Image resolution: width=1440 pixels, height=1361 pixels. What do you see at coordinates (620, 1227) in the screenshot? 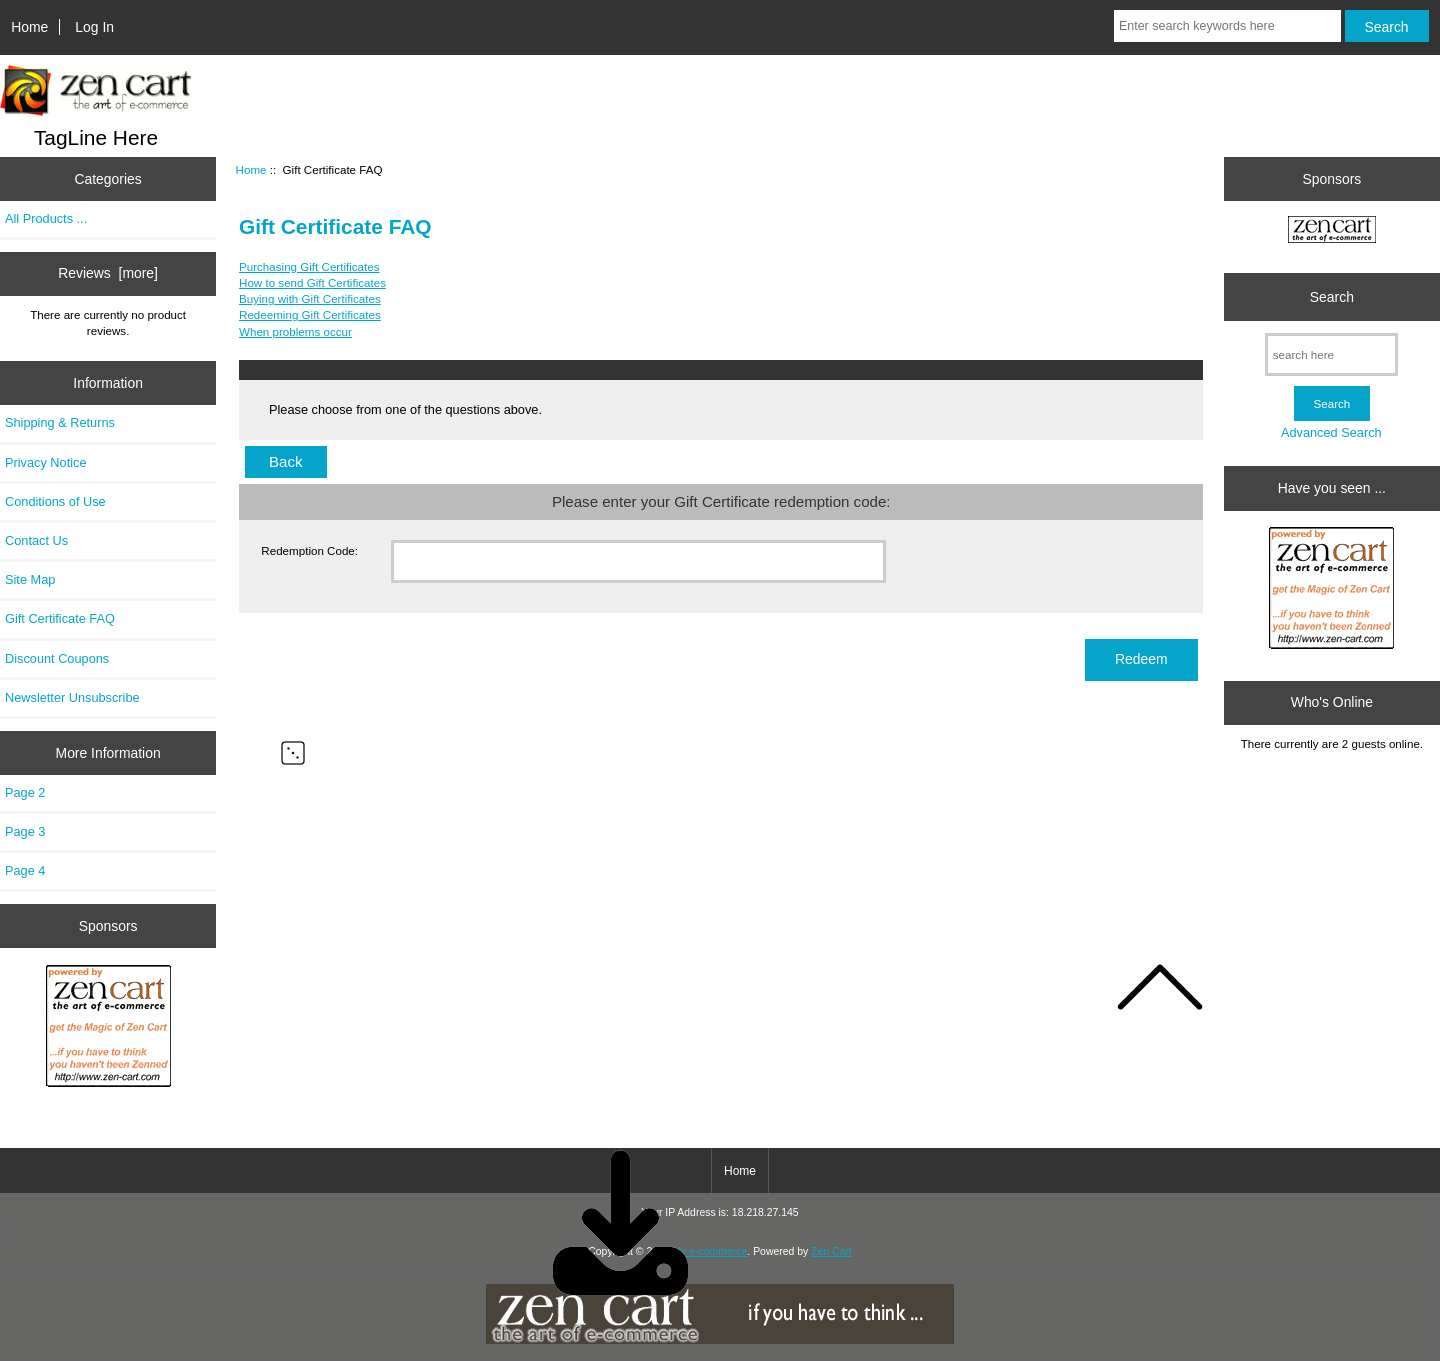
I see `download a file to your device` at bounding box center [620, 1227].